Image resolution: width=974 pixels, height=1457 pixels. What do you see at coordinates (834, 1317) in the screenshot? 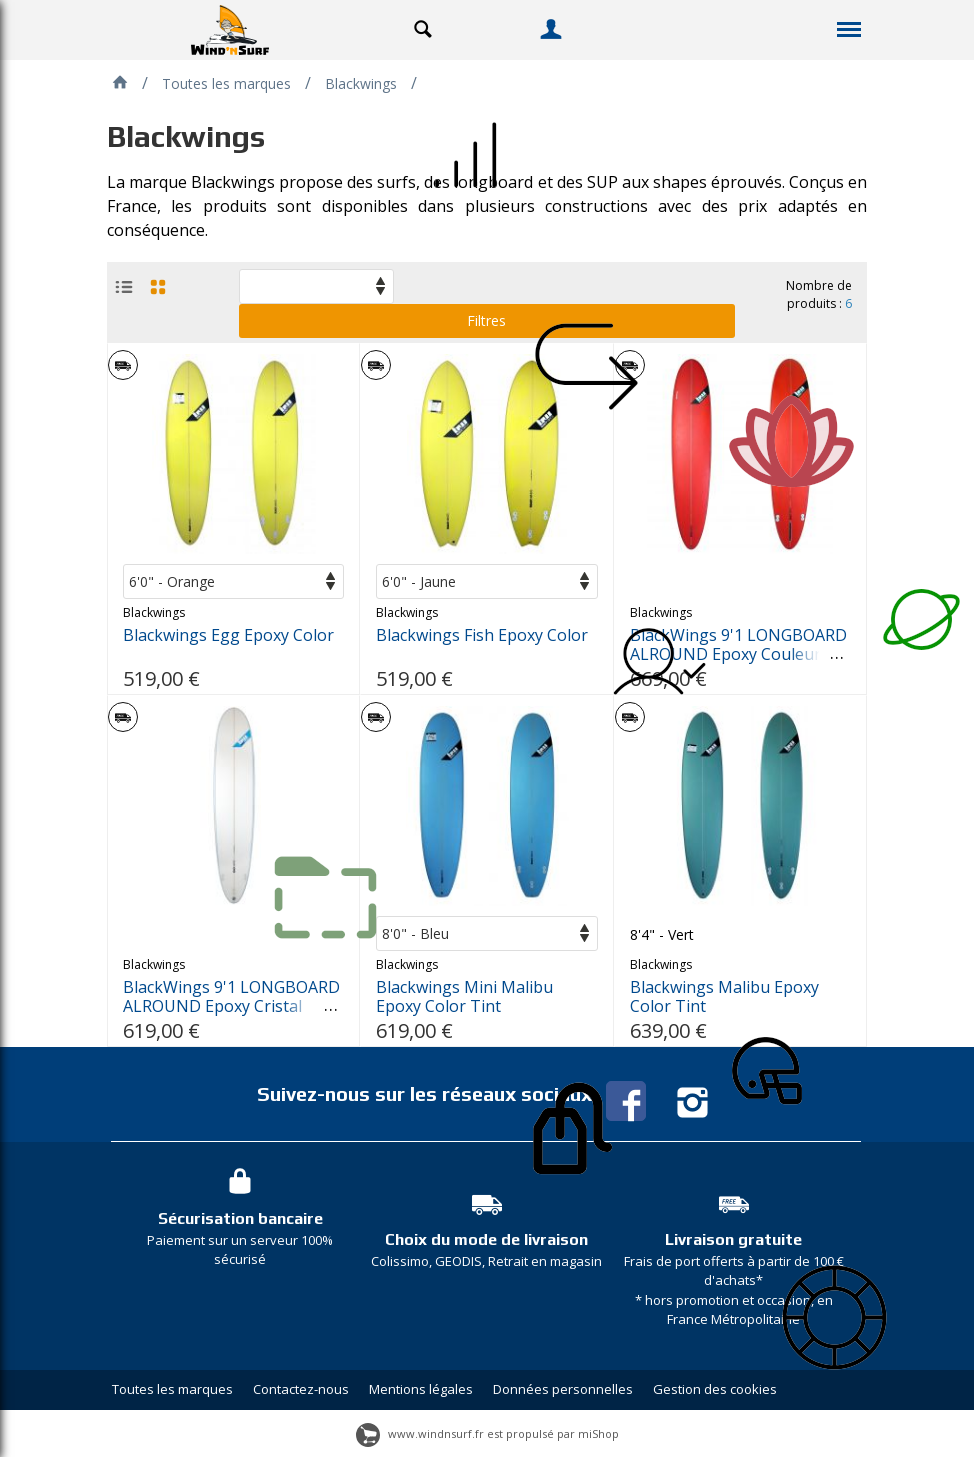
I see `access casino or gambling games` at bounding box center [834, 1317].